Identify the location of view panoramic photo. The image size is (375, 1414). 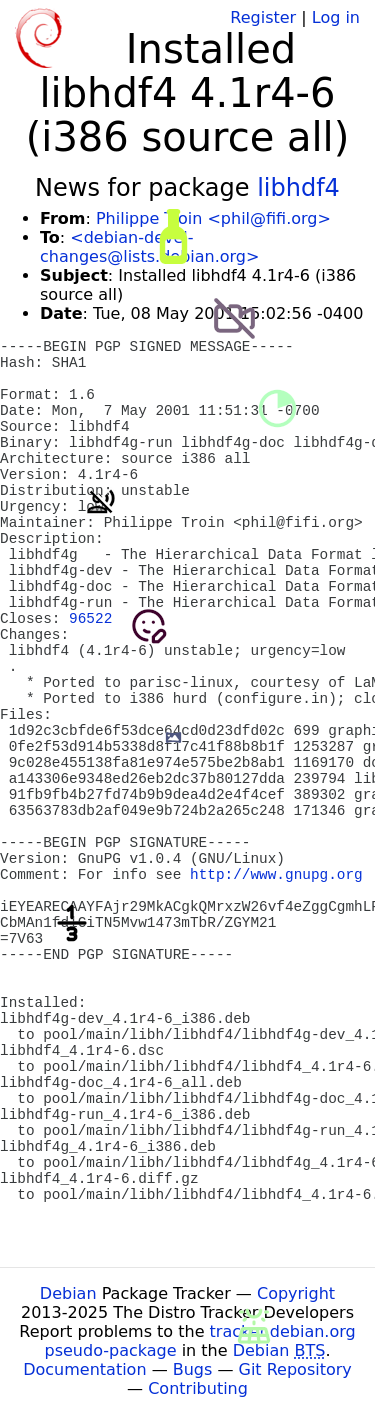
(173, 737).